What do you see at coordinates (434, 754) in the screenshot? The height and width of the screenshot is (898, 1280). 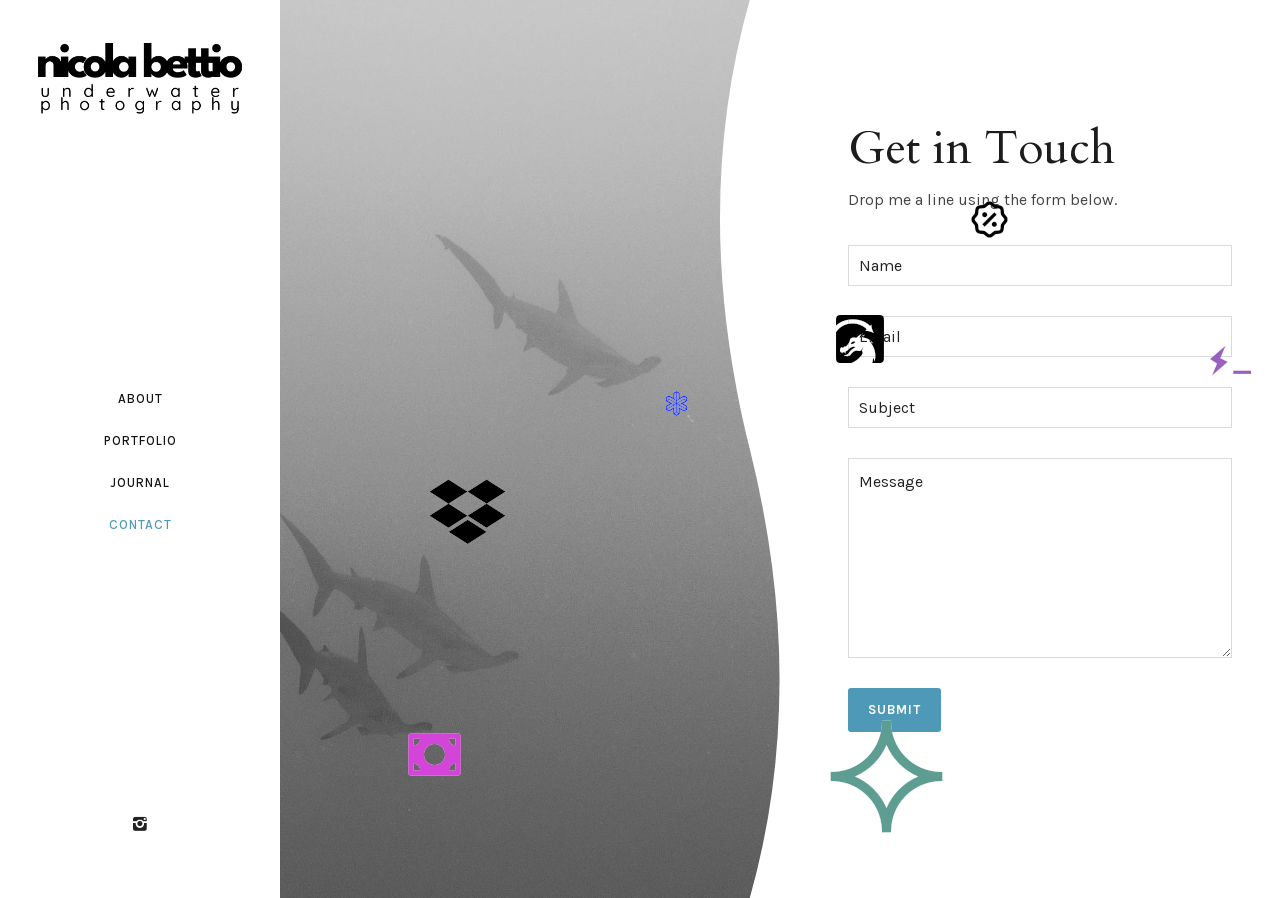 I see `view cash or currency balance` at bounding box center [434, 754].